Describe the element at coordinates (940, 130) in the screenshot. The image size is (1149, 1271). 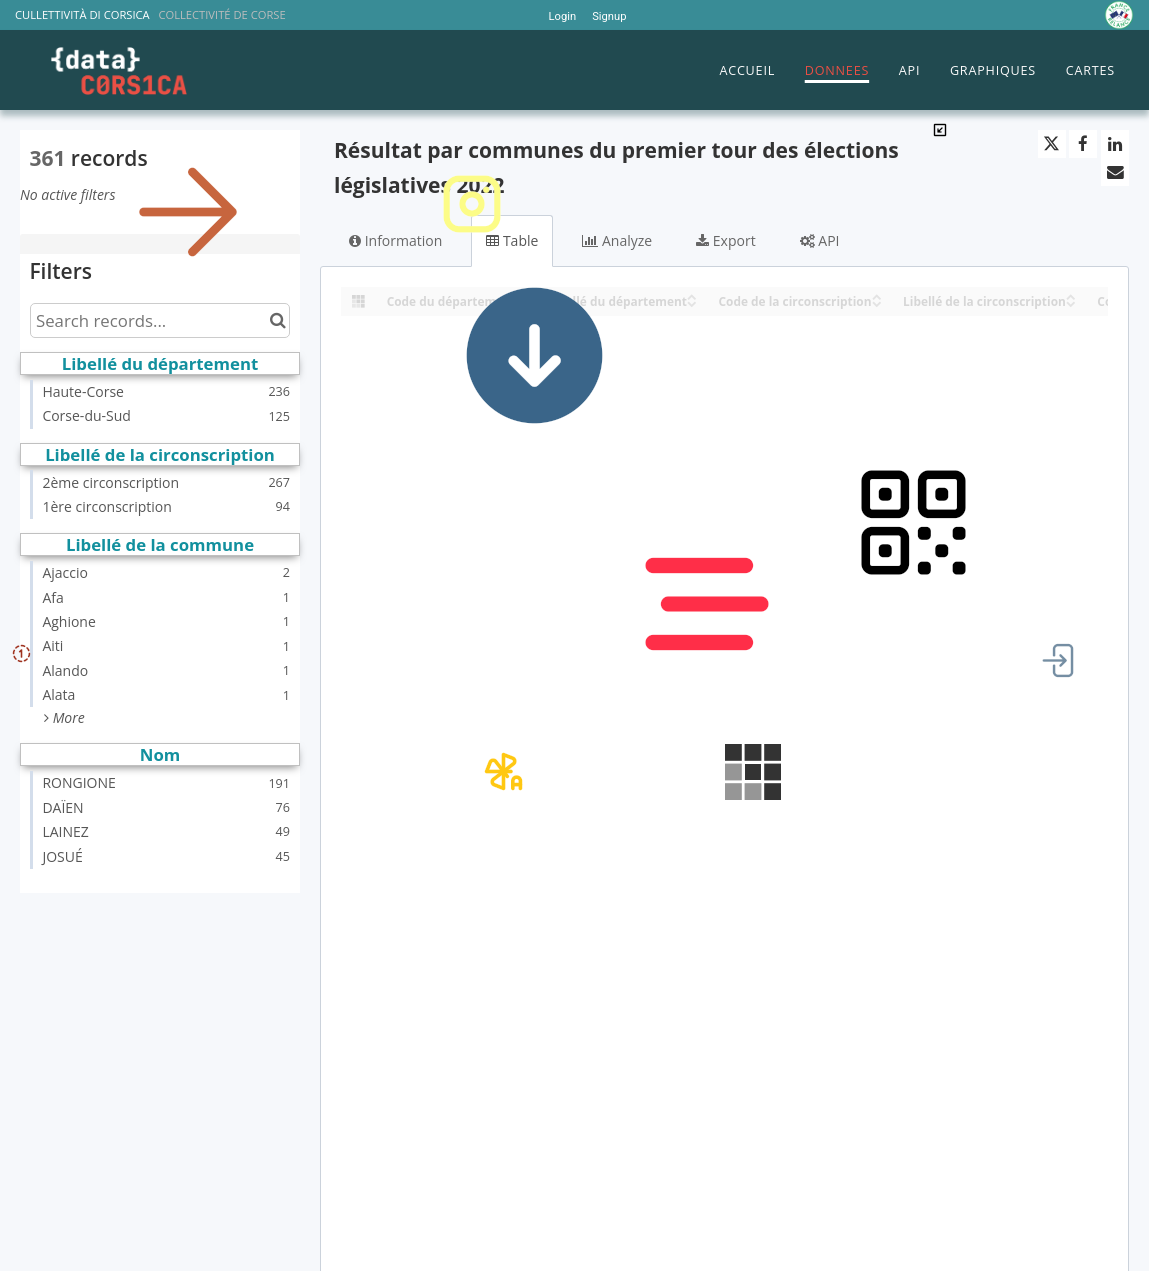
I see `navigate to bottom-left corner` at that location.